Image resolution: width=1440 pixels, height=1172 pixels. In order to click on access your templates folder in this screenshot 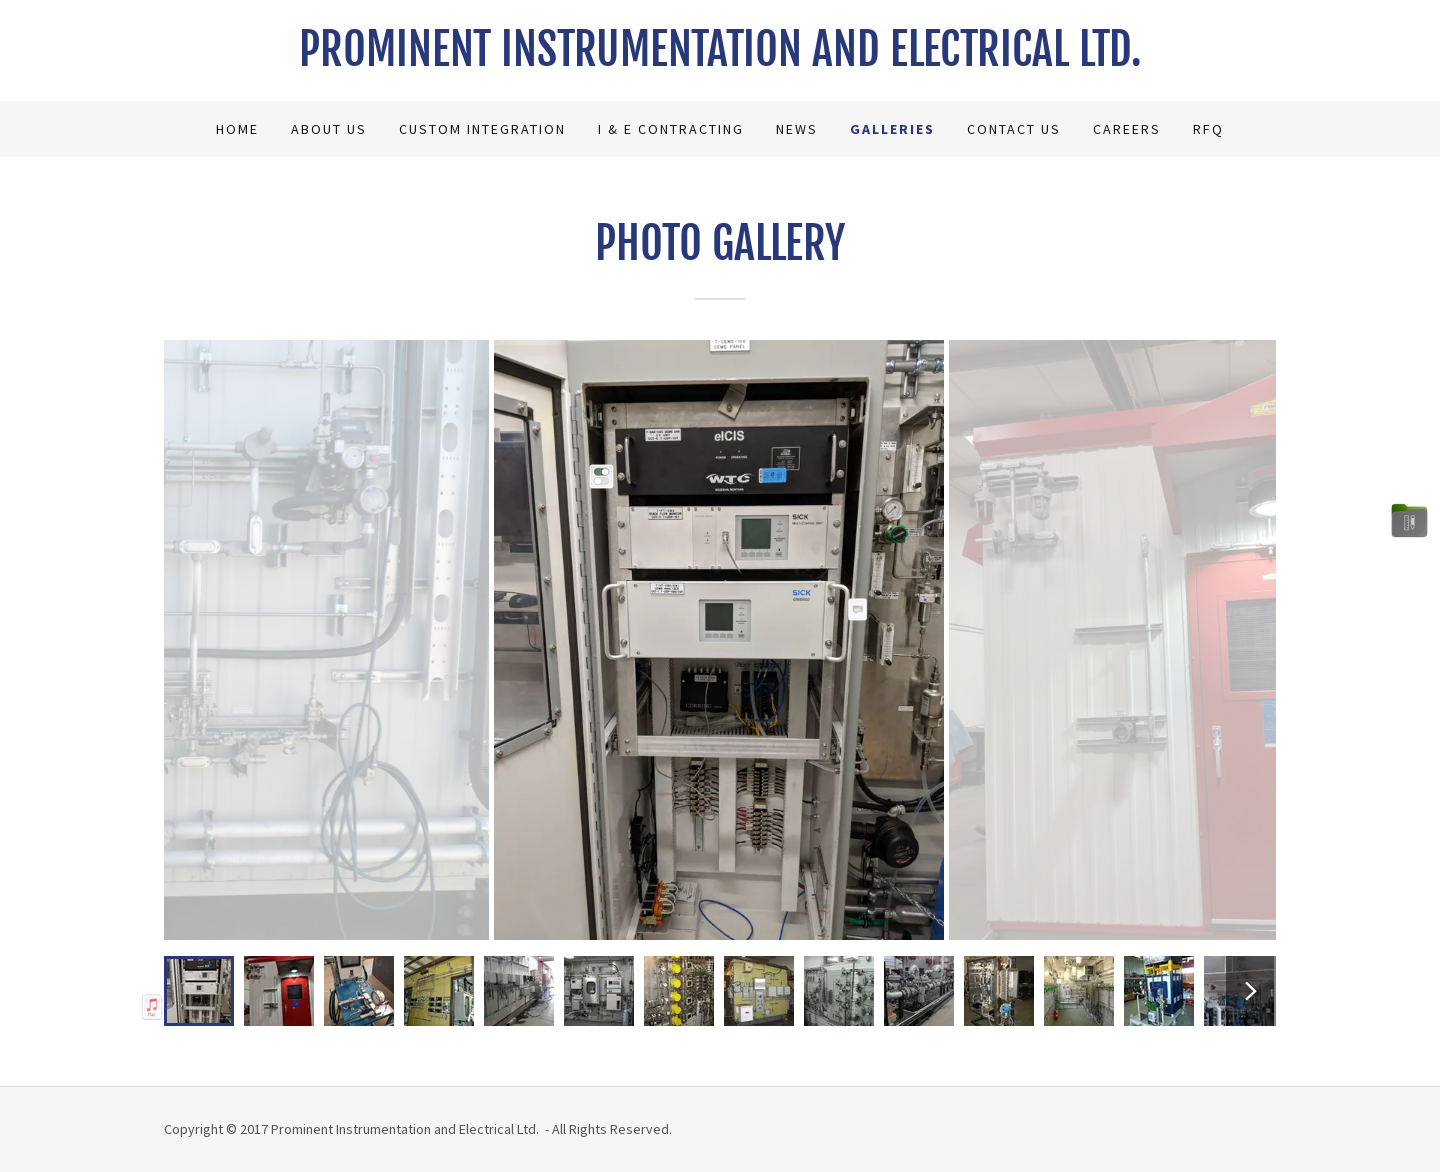, I will do `click(1409, 520)`.